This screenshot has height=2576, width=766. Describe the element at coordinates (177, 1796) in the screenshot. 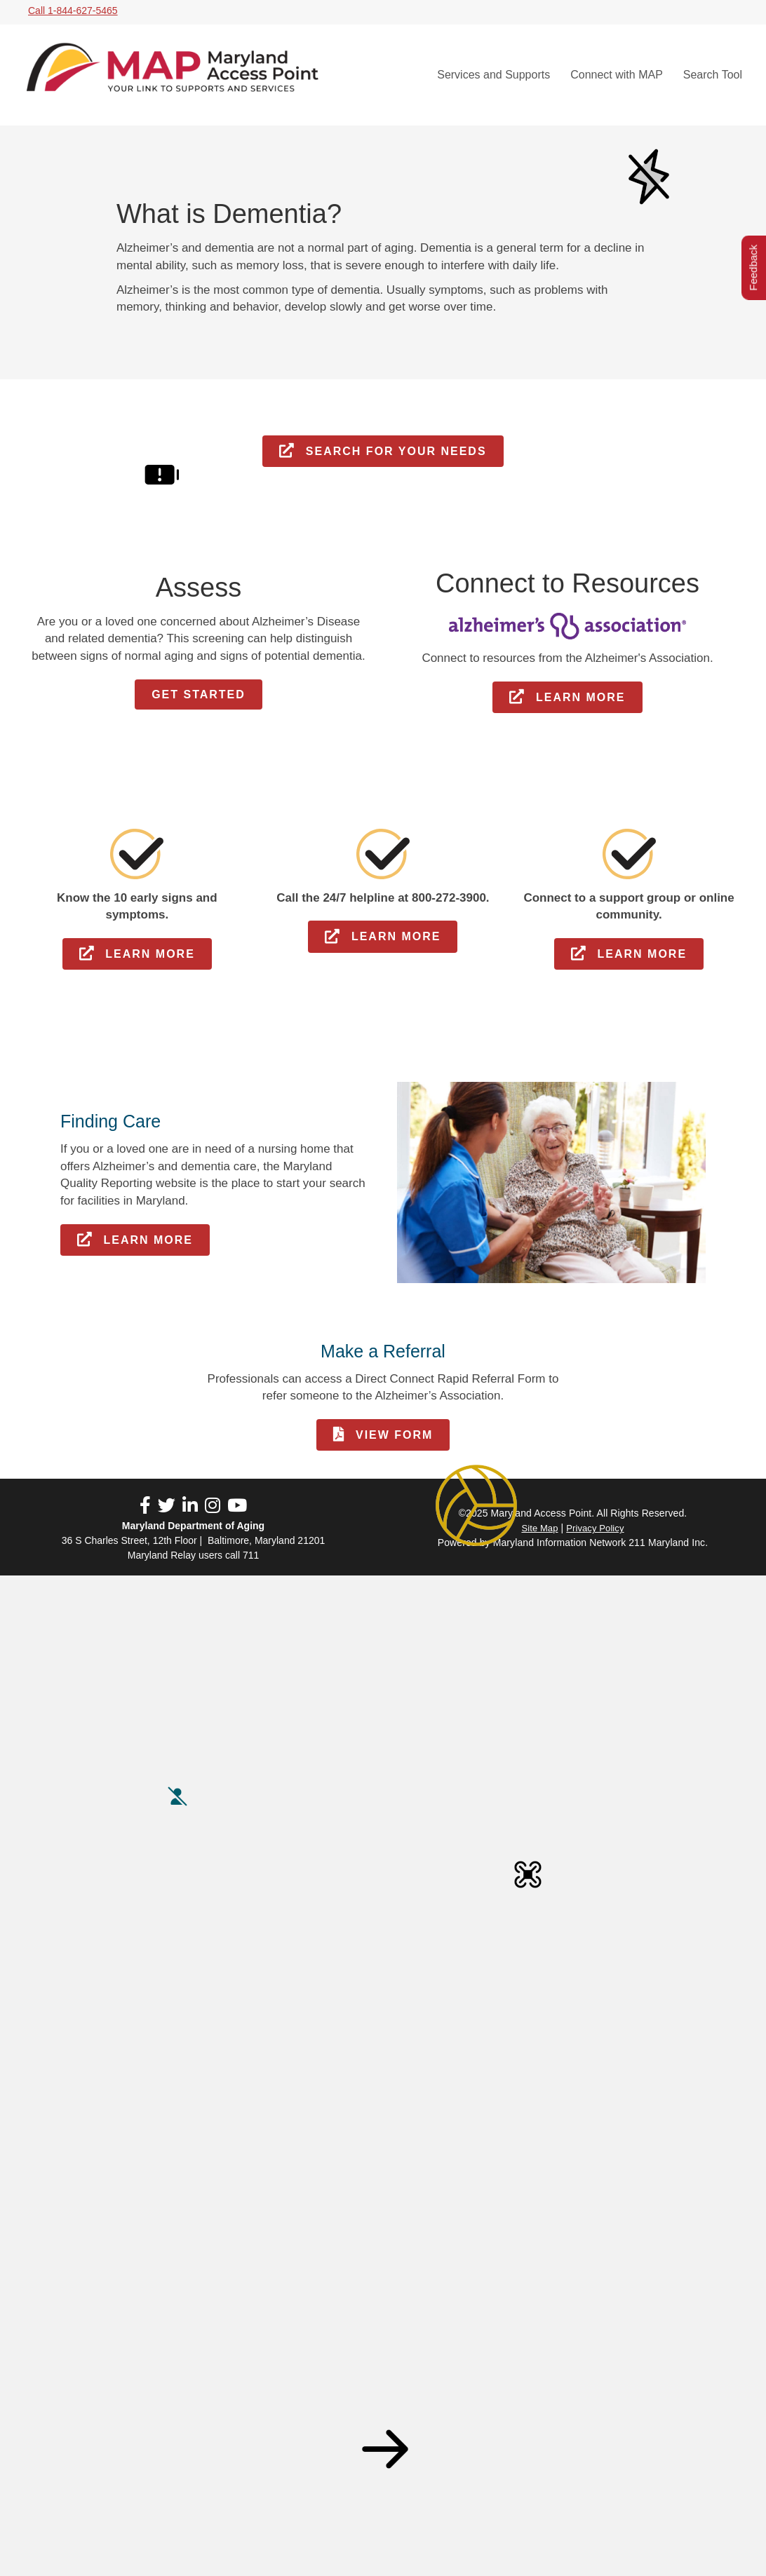

I see `block or remove a user` at that location.